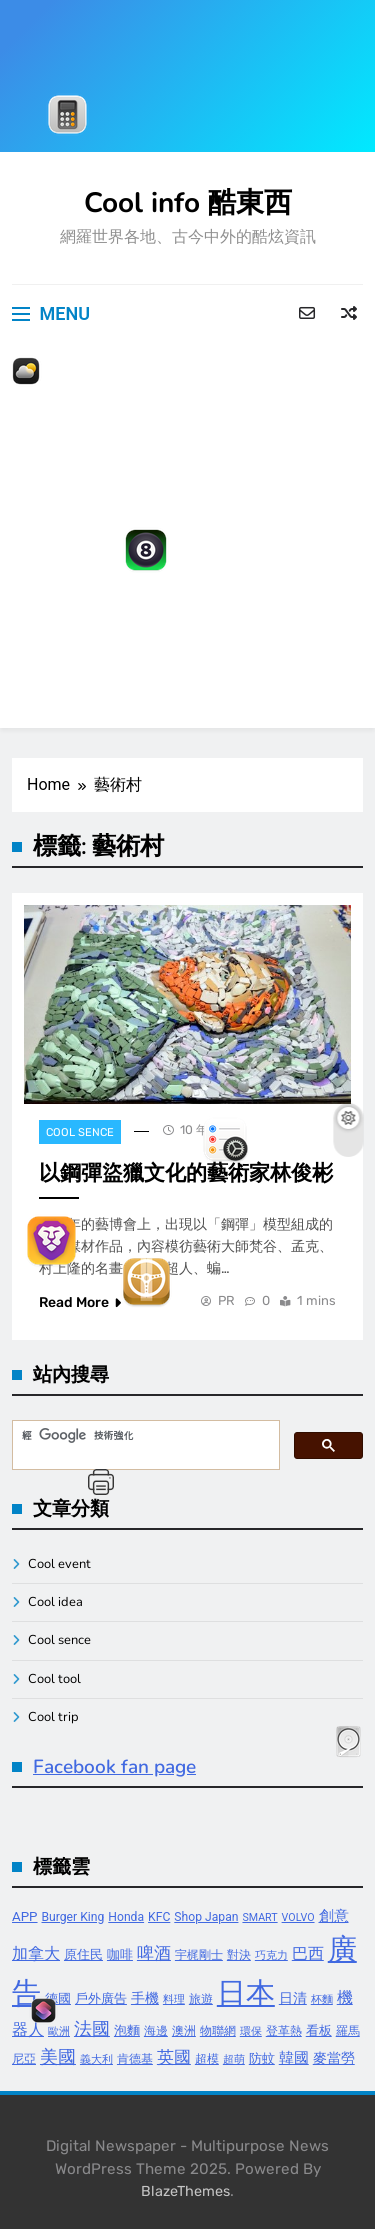 Image resolution: width=375 pixels, height=2229 pixels. What do you see at coordinates (43, 2010) in the screenshot?
I see `open the shortcuts app` at bounding box center [43, 2010].